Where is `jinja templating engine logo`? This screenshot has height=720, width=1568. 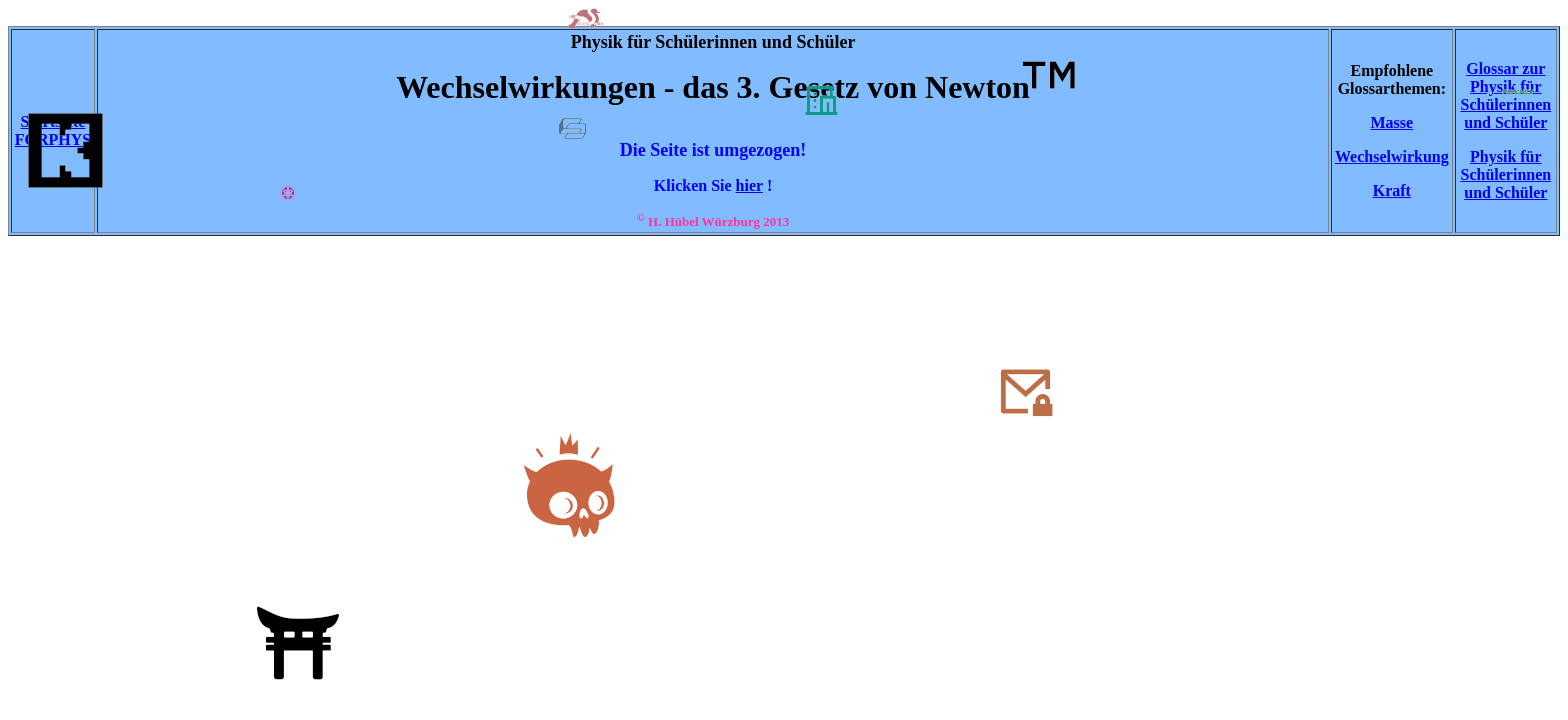
jinja templating engine logo is located at coordinates (298, 643).